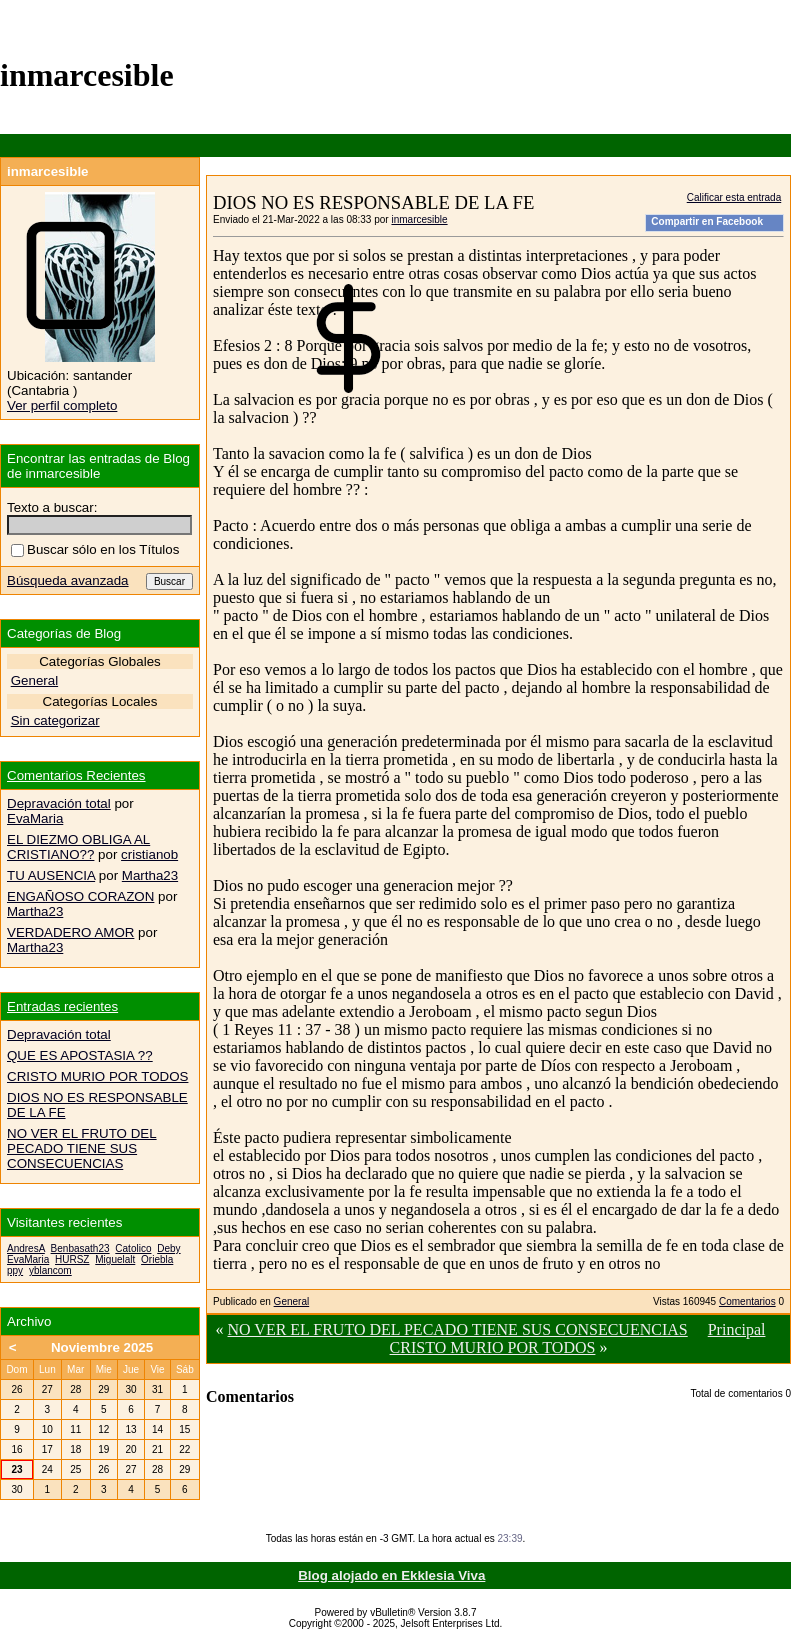 The image size is (791, 1648). What do you see at coordinates (70, 275) in the screenshot?
I see `switch to tablet view or layout` at bounding box center [70, 275].